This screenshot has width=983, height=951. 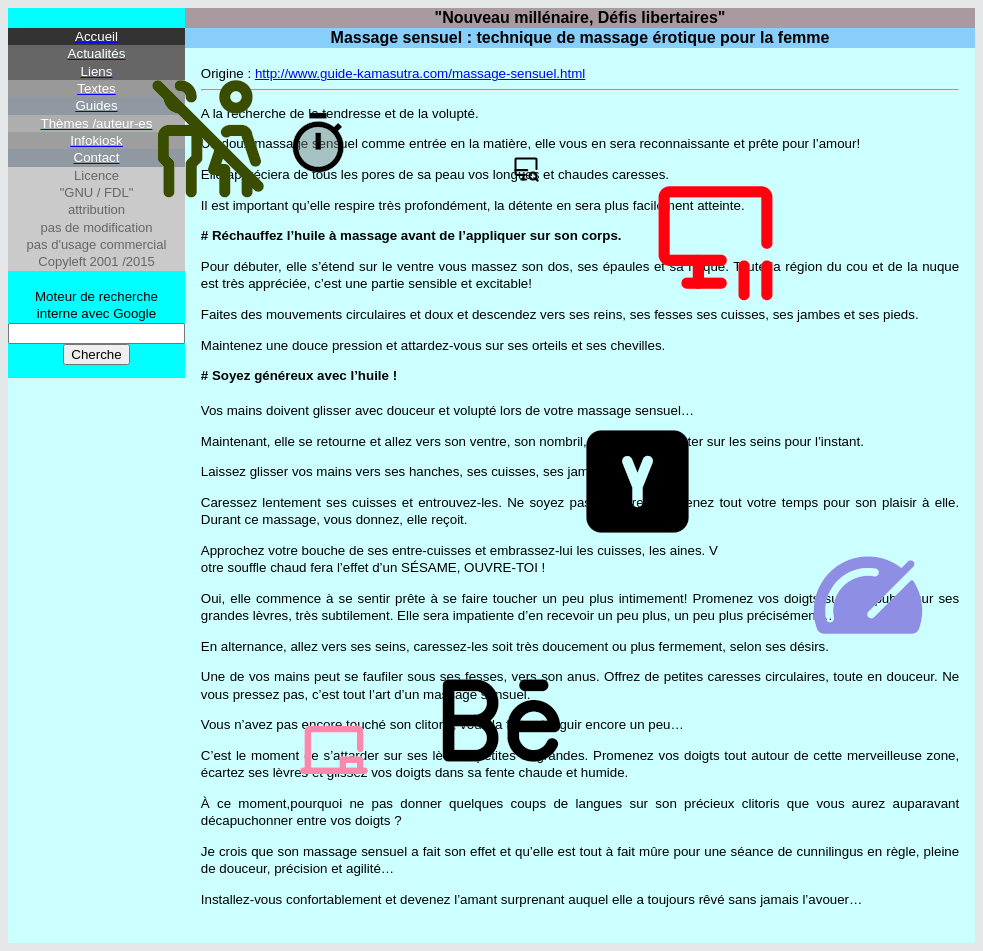 What do you see at coordinates (637, 481) in the screenshot?
I see `represents the letter Y in a grid or keyboard interface` at bounding box center [637, 481].